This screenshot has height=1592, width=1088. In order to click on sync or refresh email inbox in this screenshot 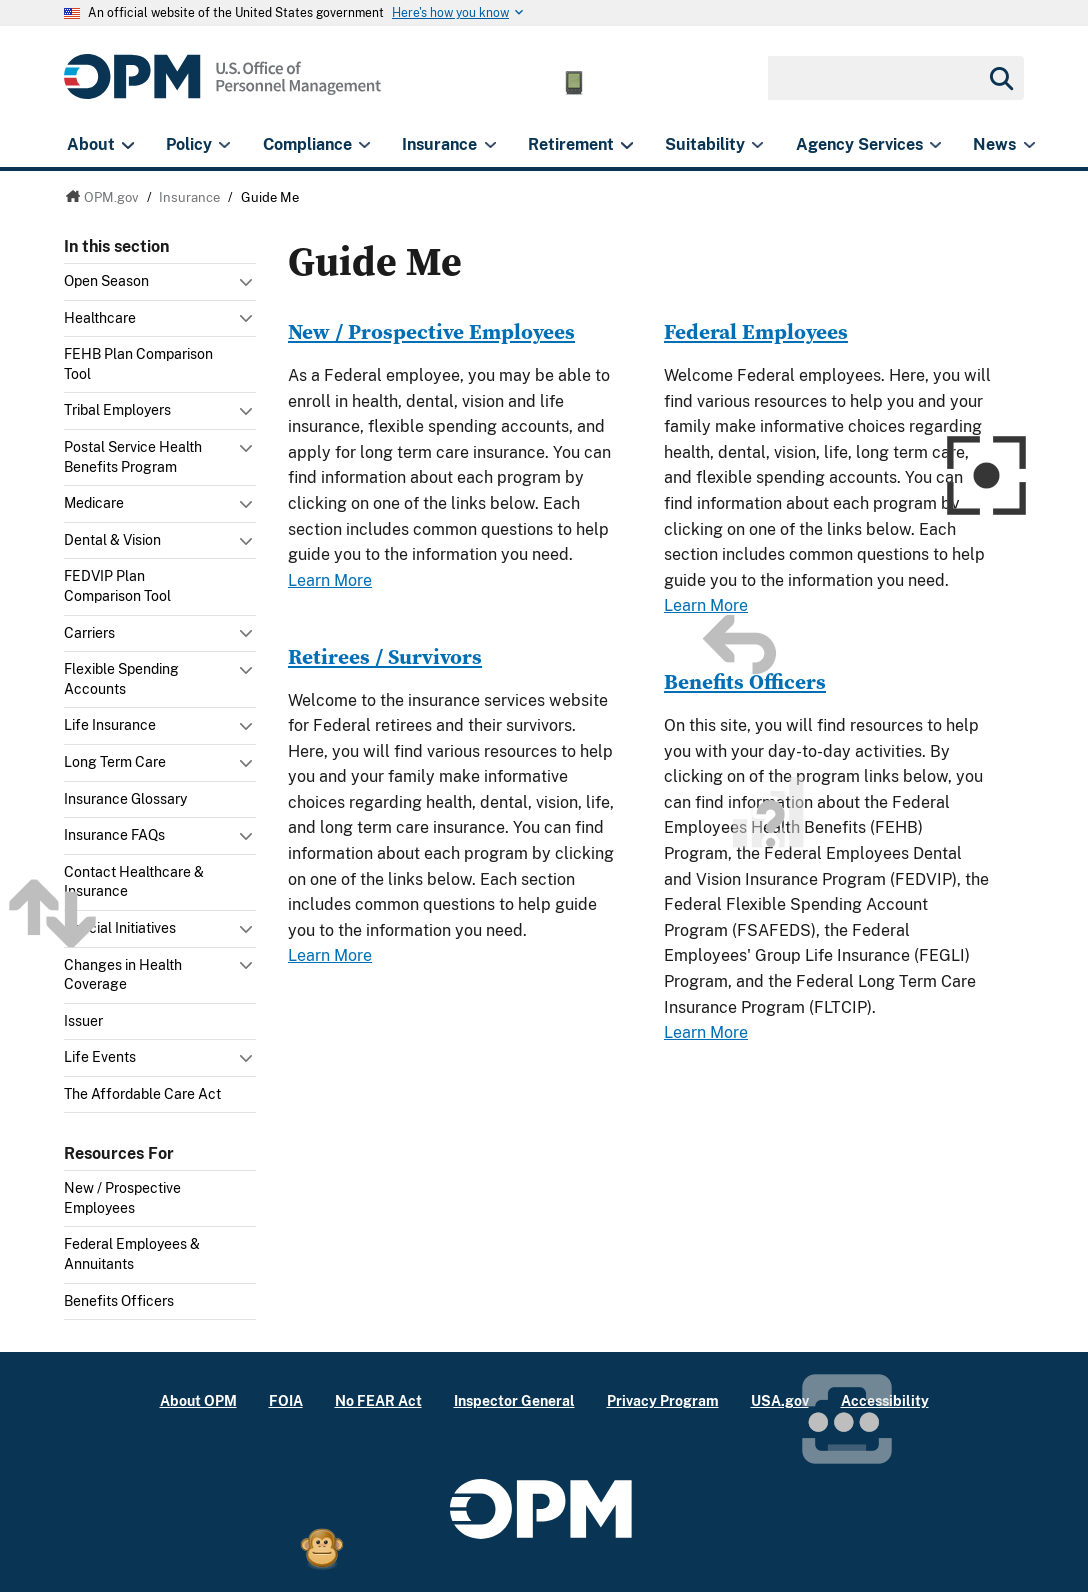, I will do `click(52, 916)`.